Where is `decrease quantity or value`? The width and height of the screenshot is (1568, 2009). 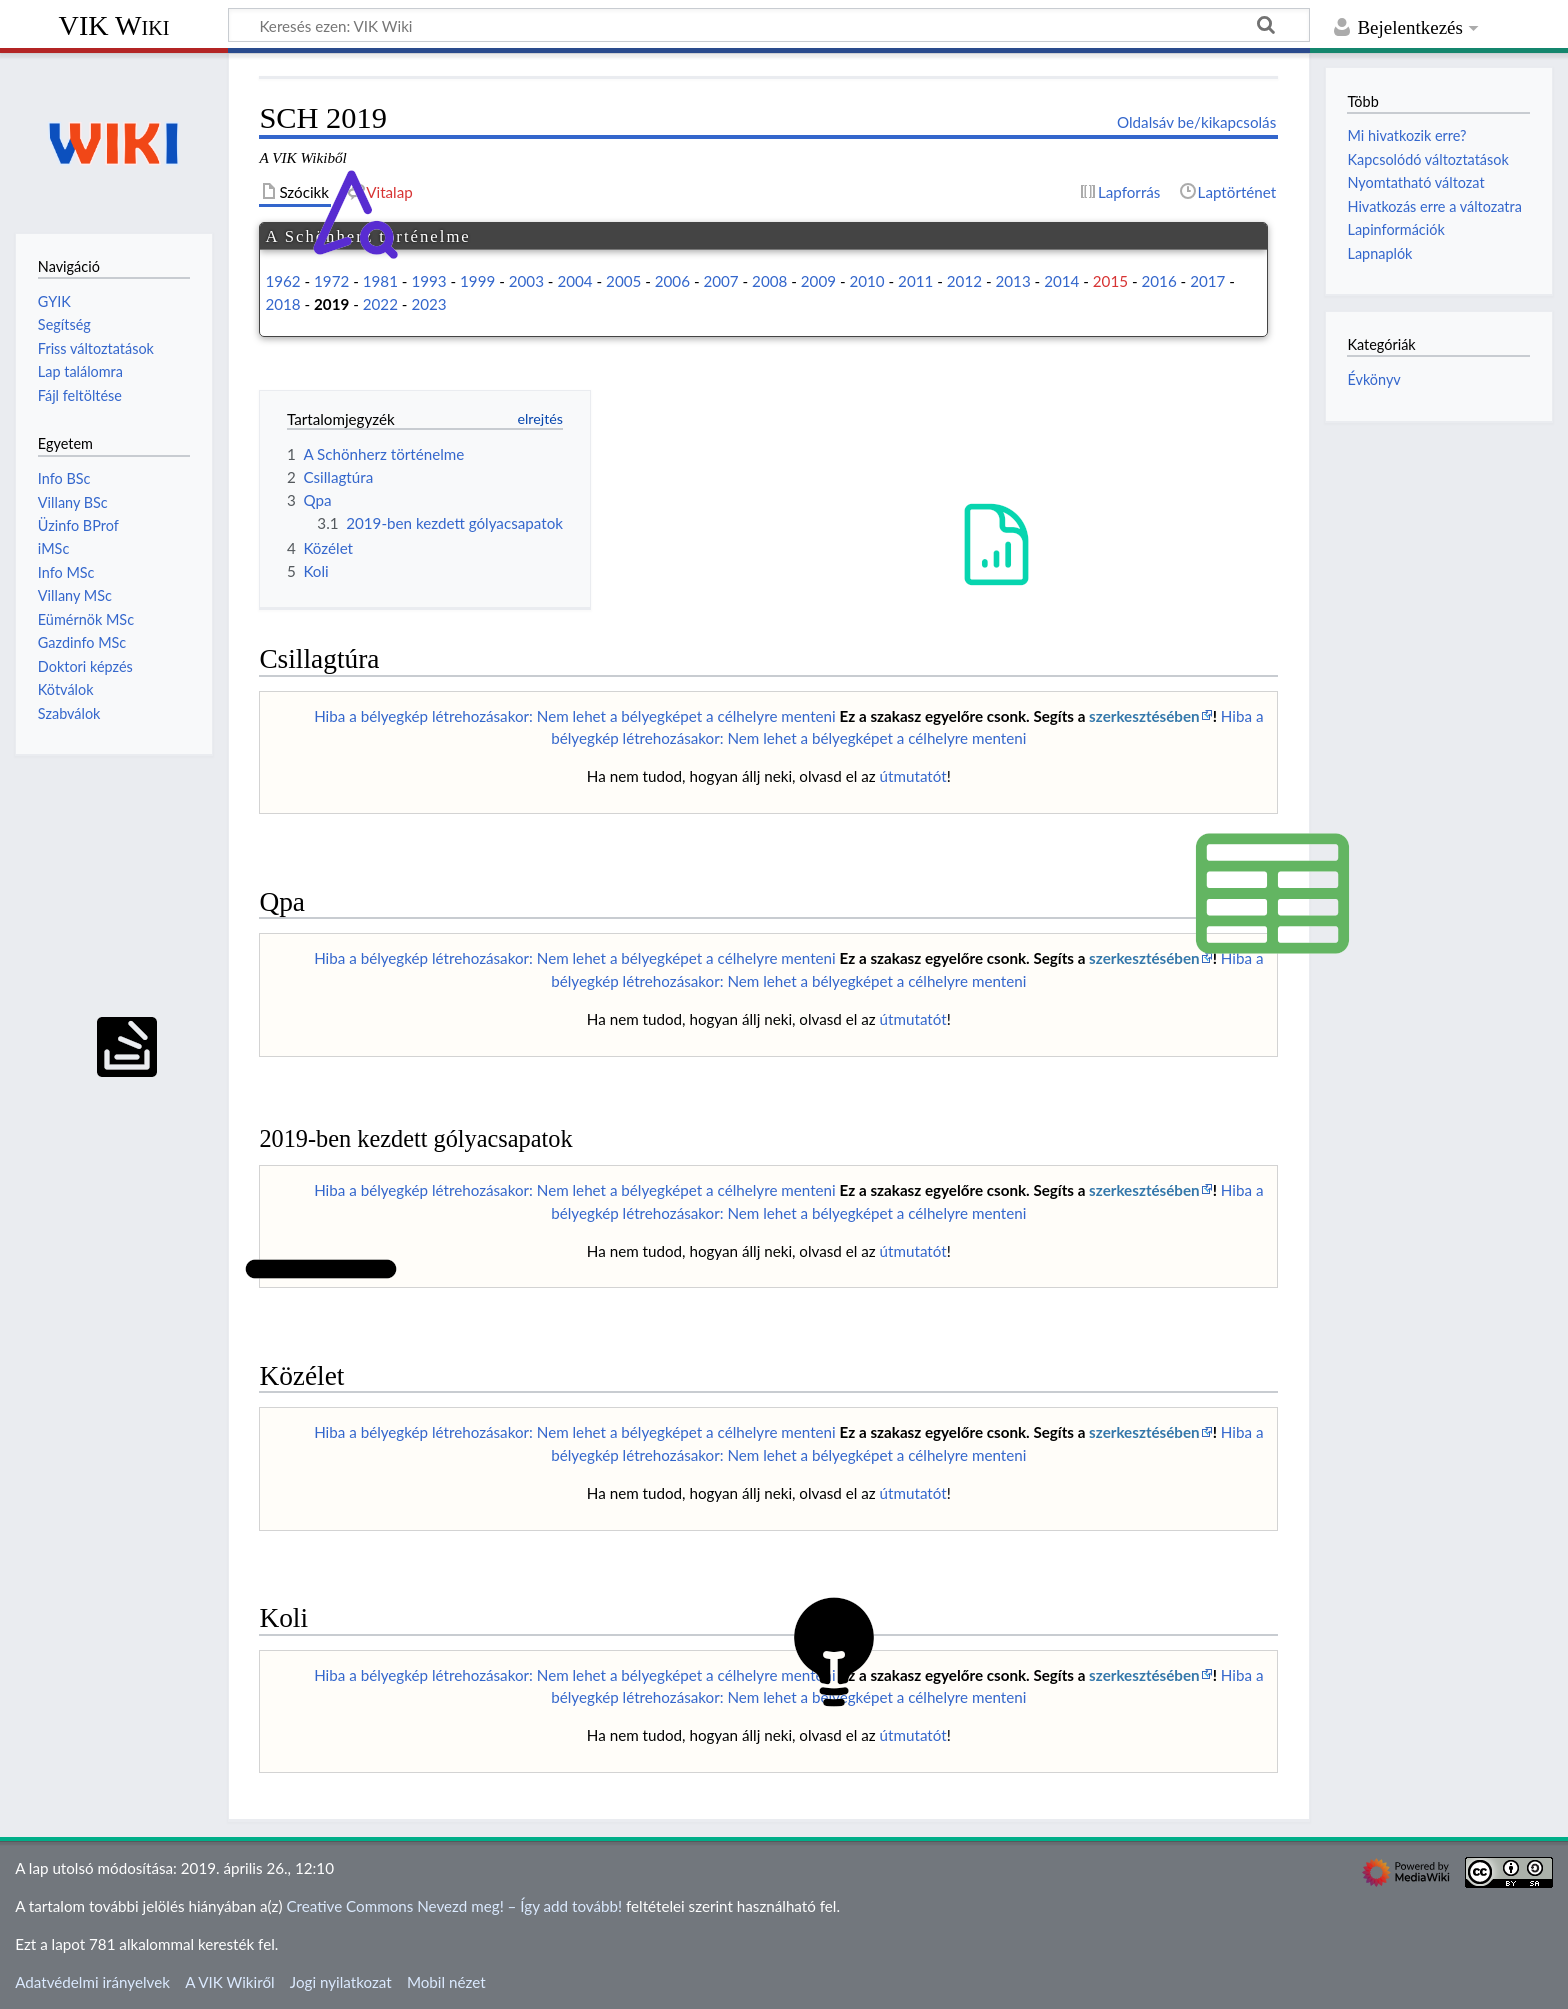 decrease quantity or value is located at coordinates (321, 1269).